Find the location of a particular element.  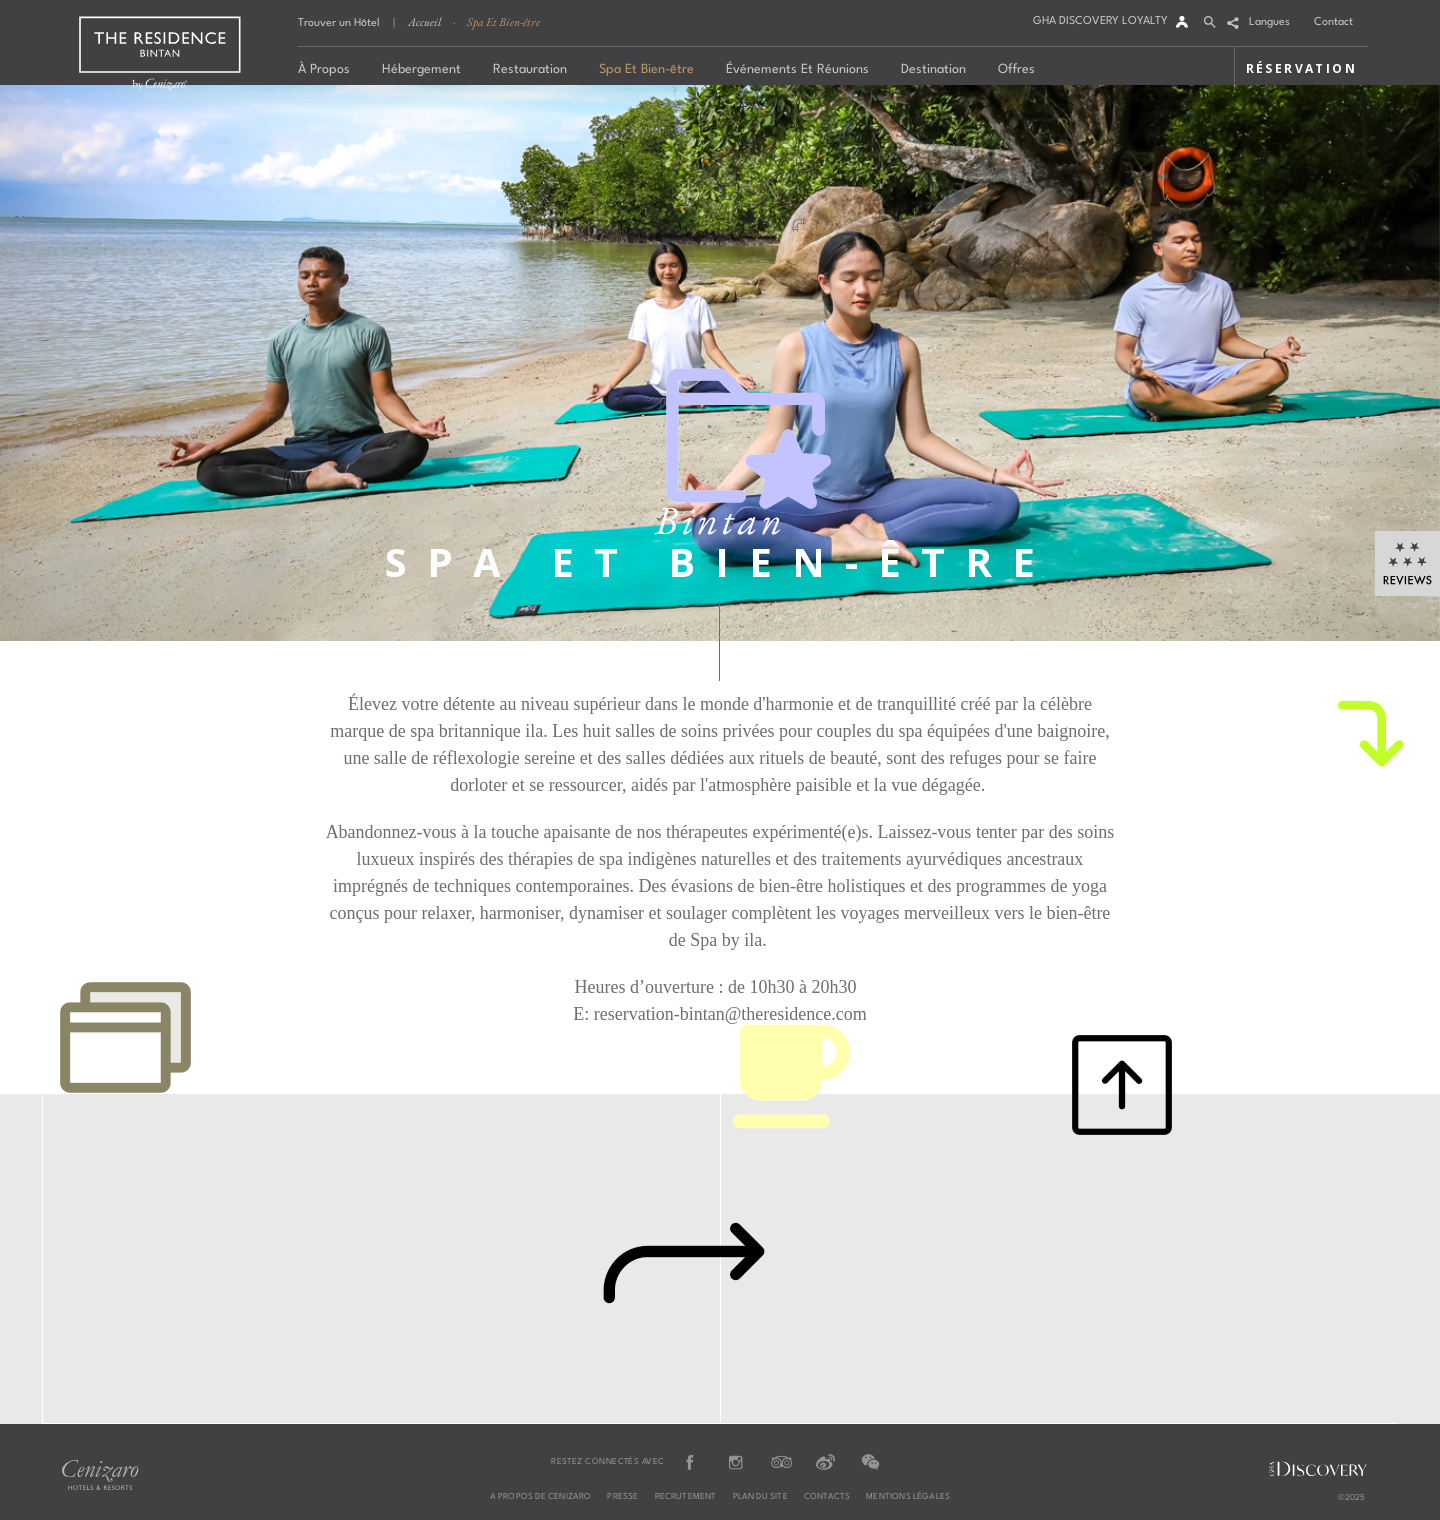

forward or share this item is located at coordinates (684, 1263).